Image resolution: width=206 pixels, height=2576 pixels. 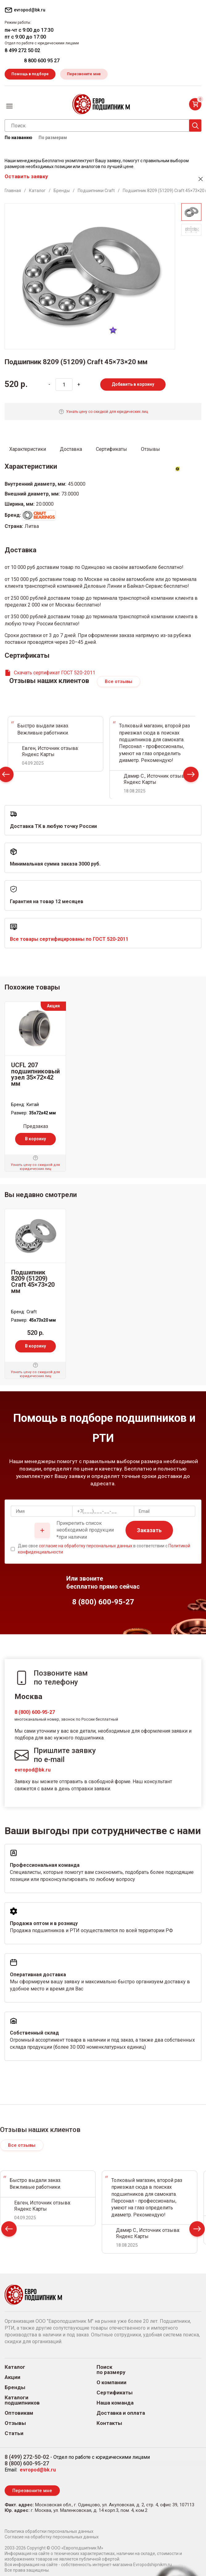 What do you see at coordinates (177, 469) in the screenshot?
I see `launch counter-strike: condition zero` at bounding box center [177, 469].